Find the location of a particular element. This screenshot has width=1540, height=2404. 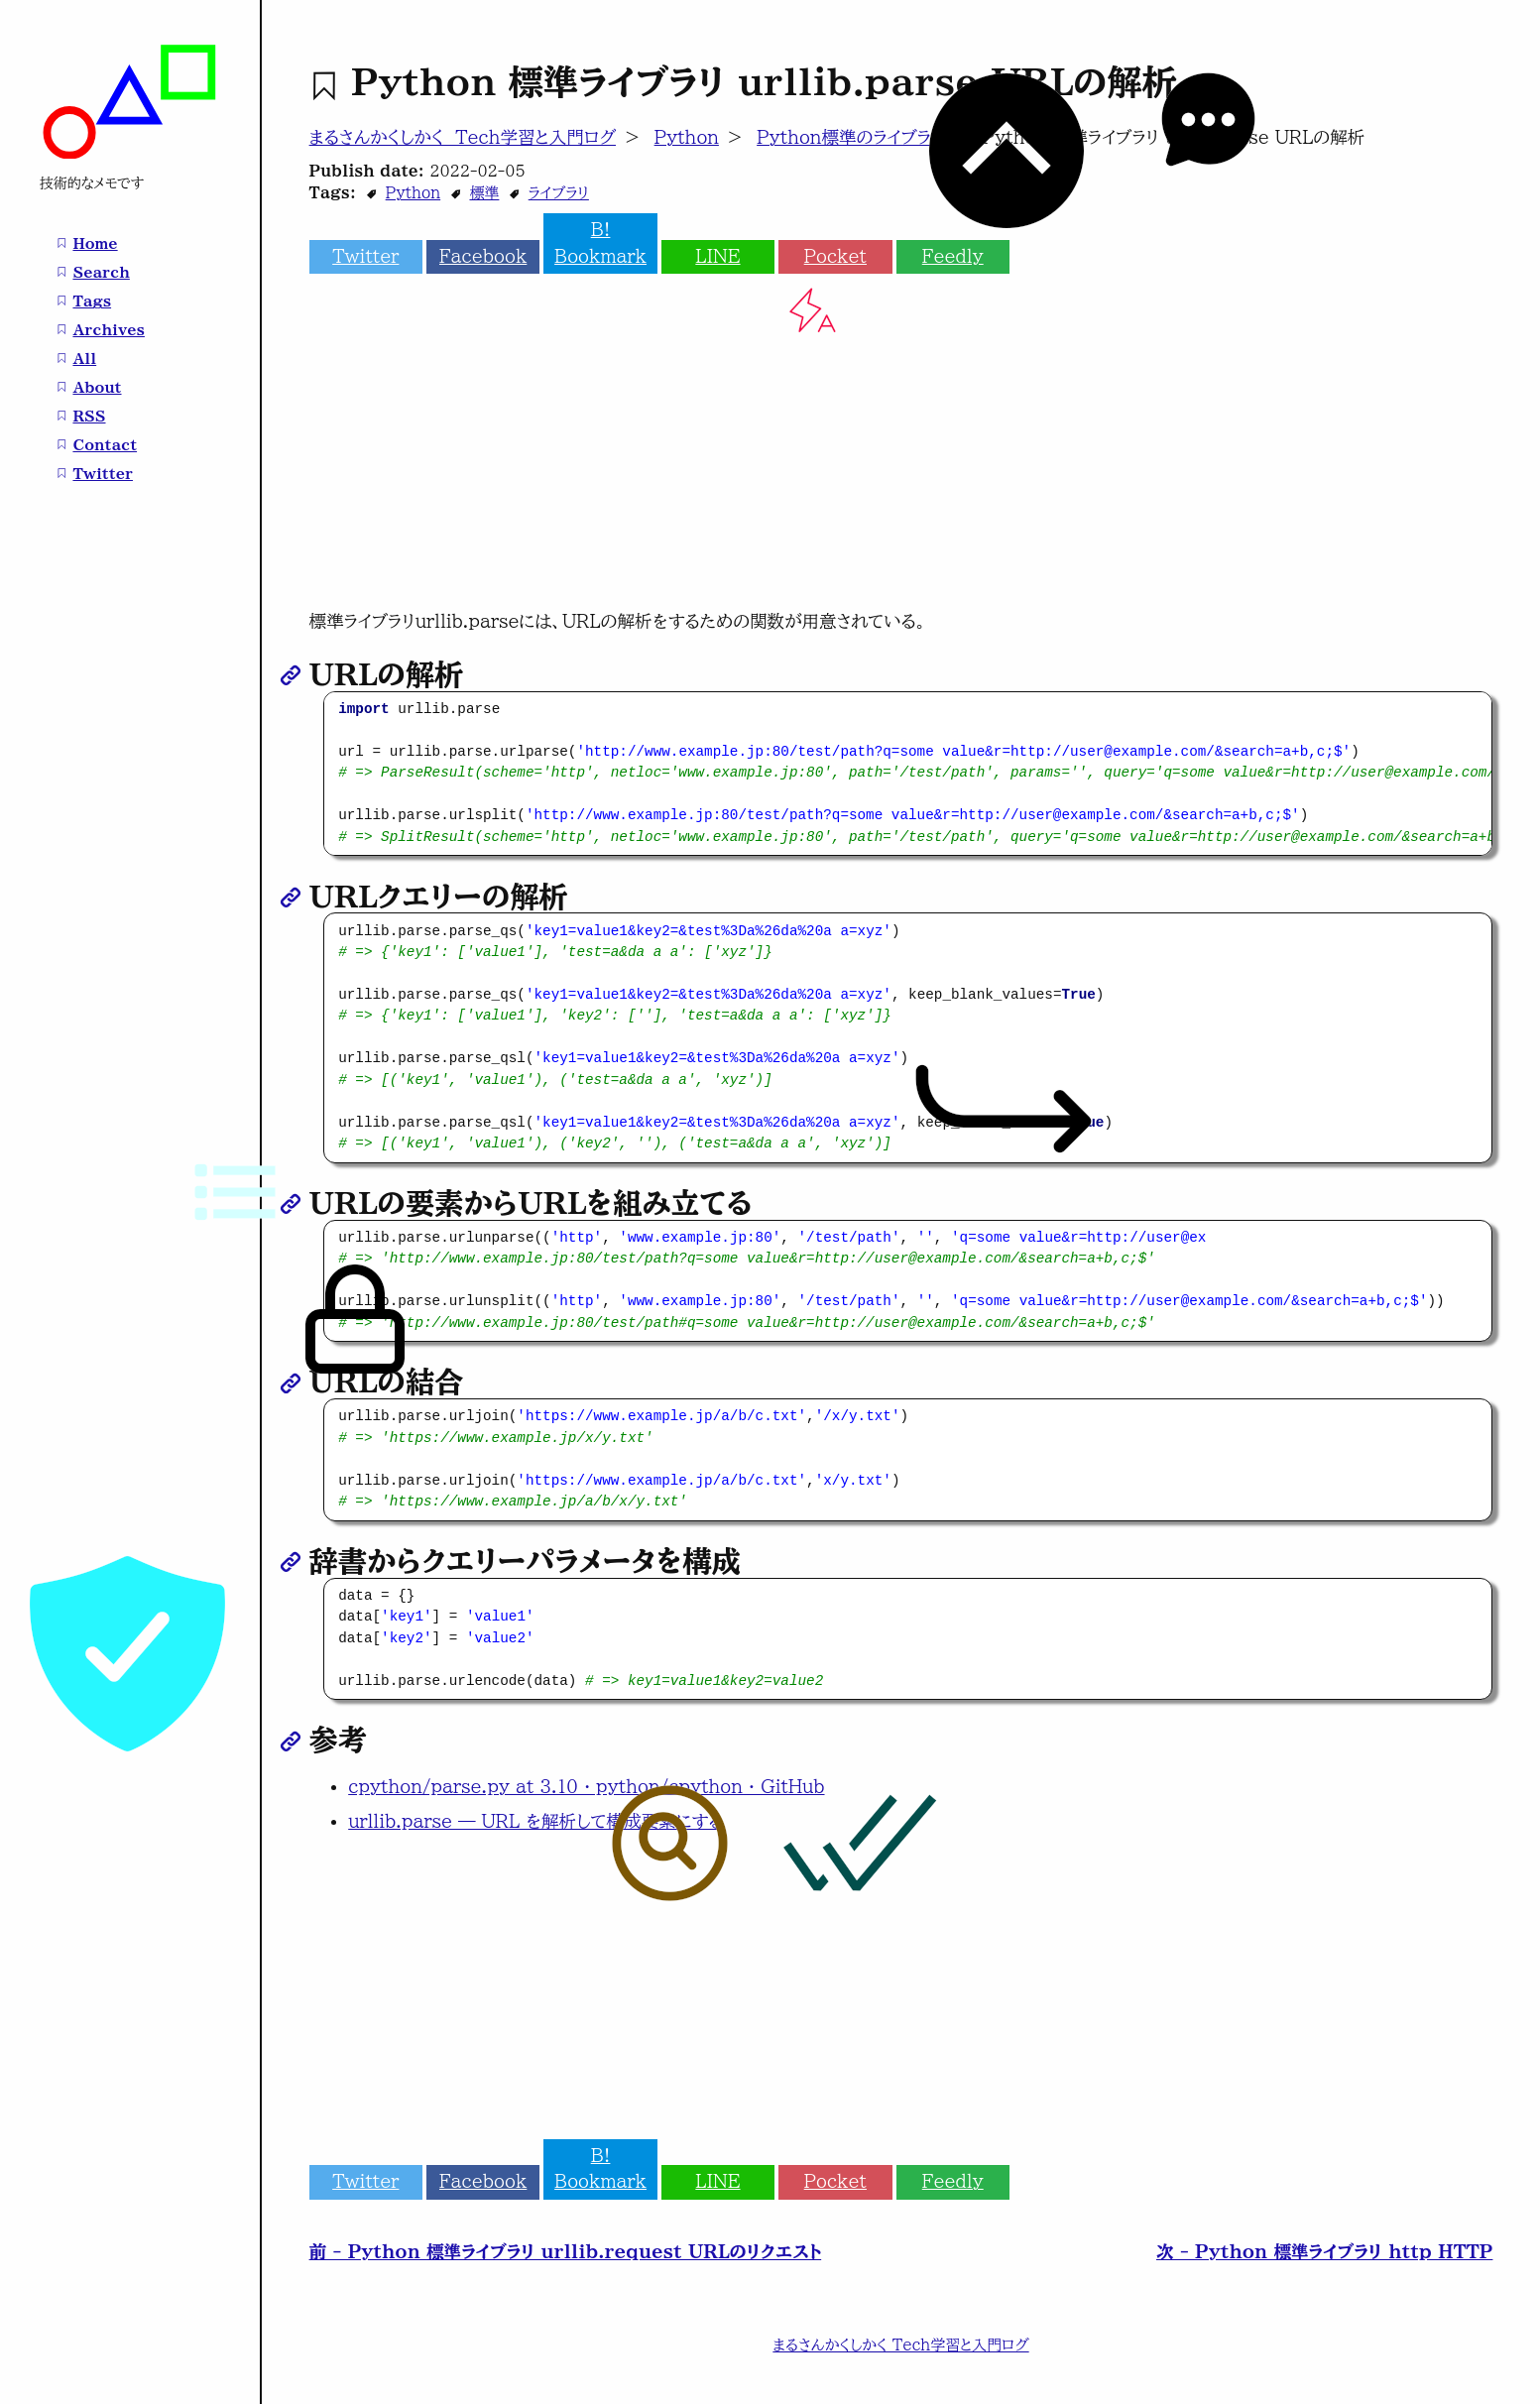

forward or redirect a message is located at coordinates (1004, 1109).